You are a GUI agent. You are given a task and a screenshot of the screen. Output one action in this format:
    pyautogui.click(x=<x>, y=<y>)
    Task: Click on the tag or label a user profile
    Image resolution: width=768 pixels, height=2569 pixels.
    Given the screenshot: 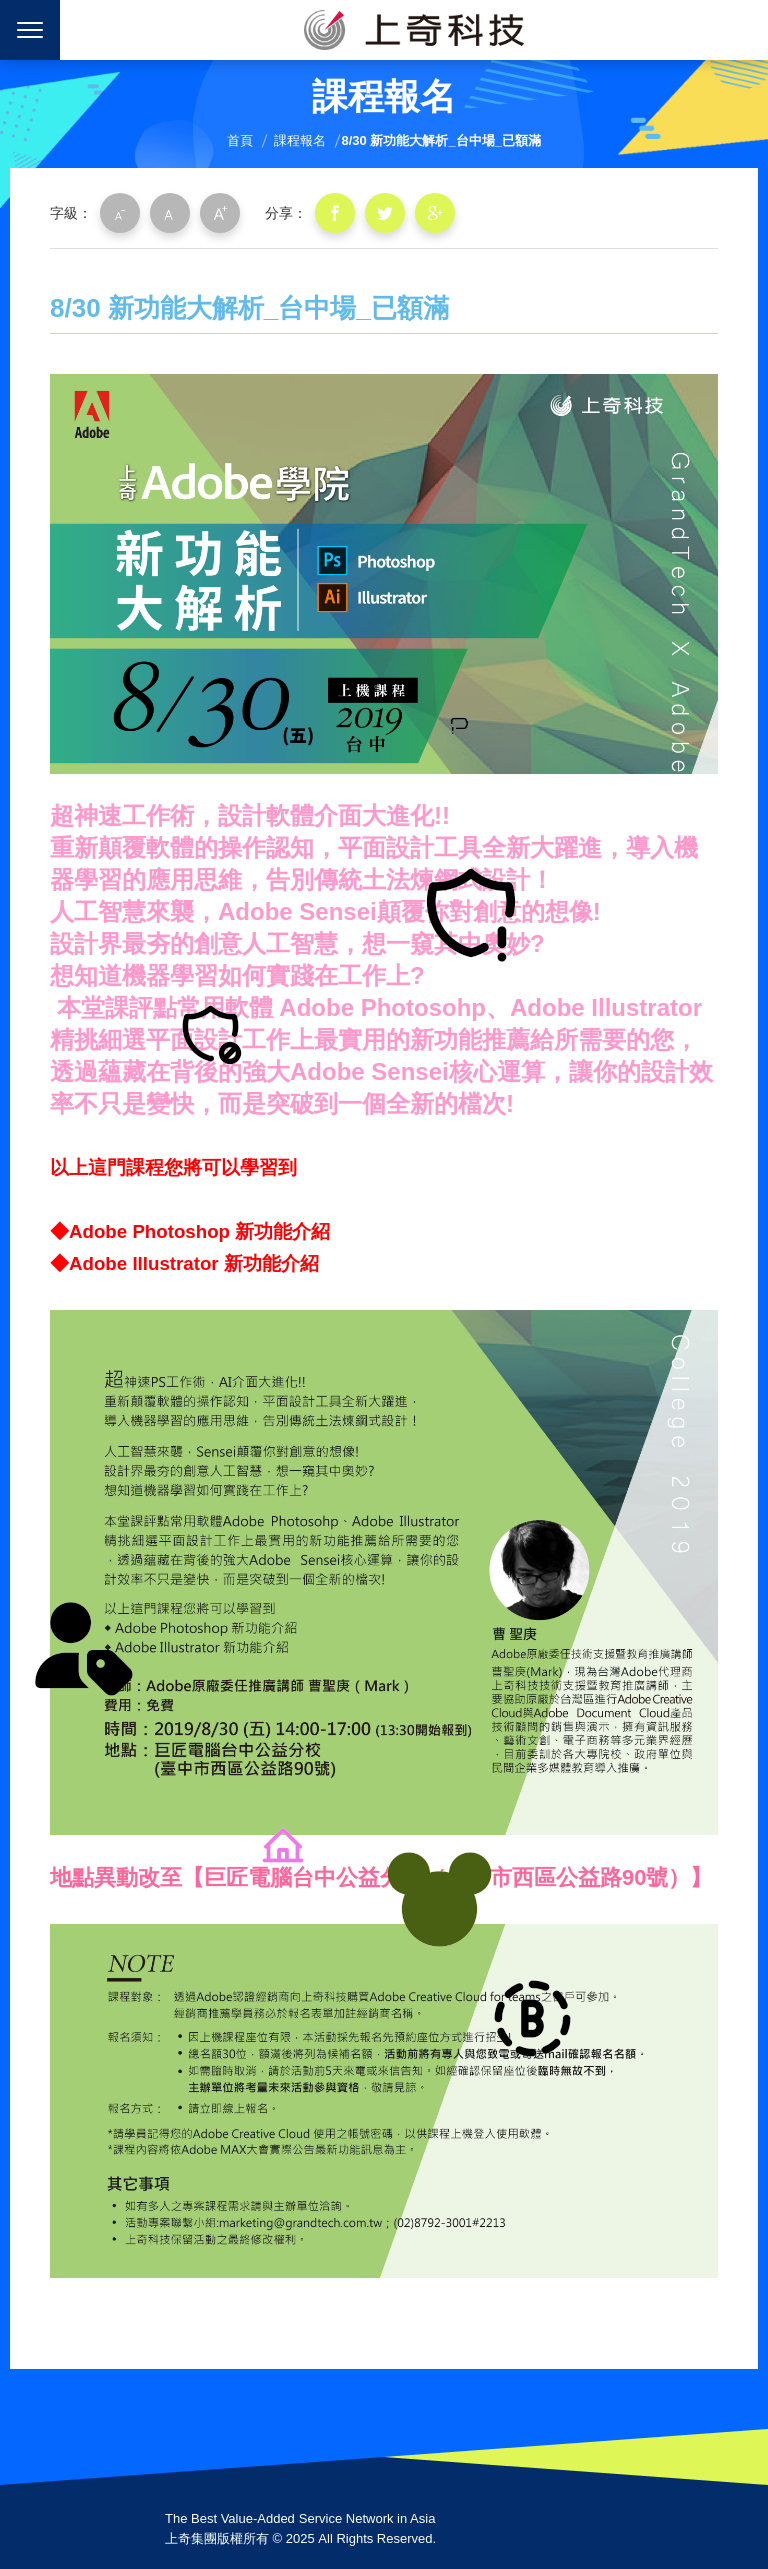 What is the action you would take?
    pyautogui.click(x=81, y=1644)
    